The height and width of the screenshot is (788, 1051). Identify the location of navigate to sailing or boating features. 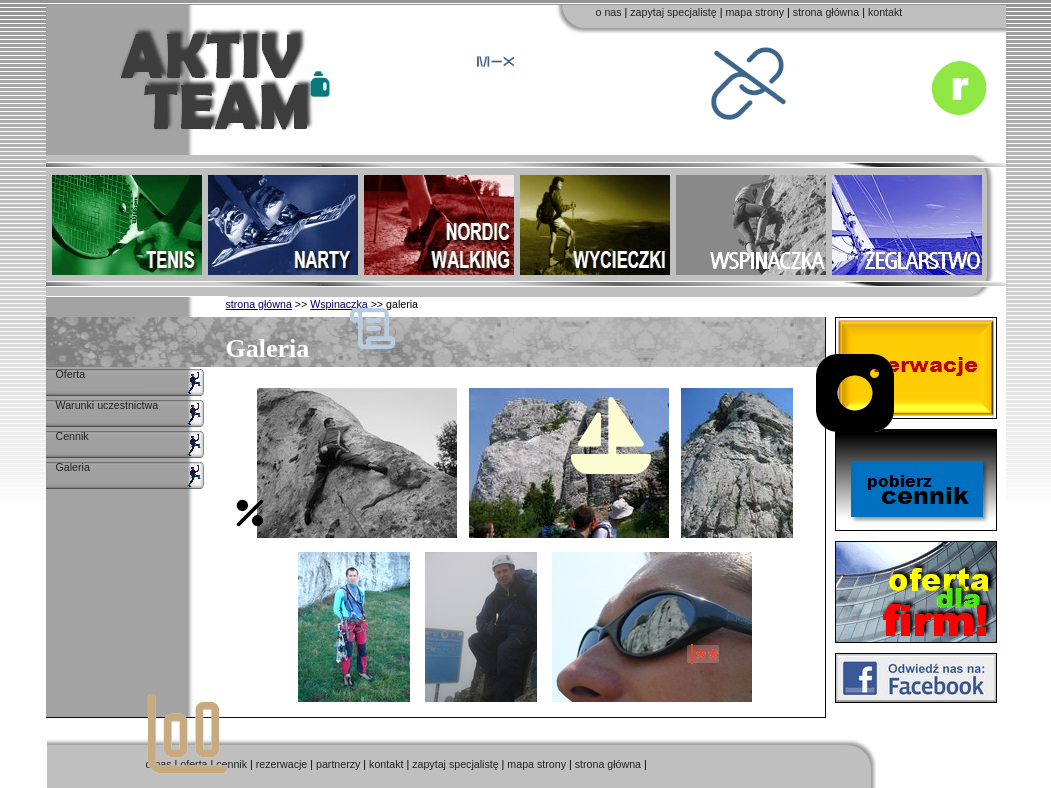
(611, 434).